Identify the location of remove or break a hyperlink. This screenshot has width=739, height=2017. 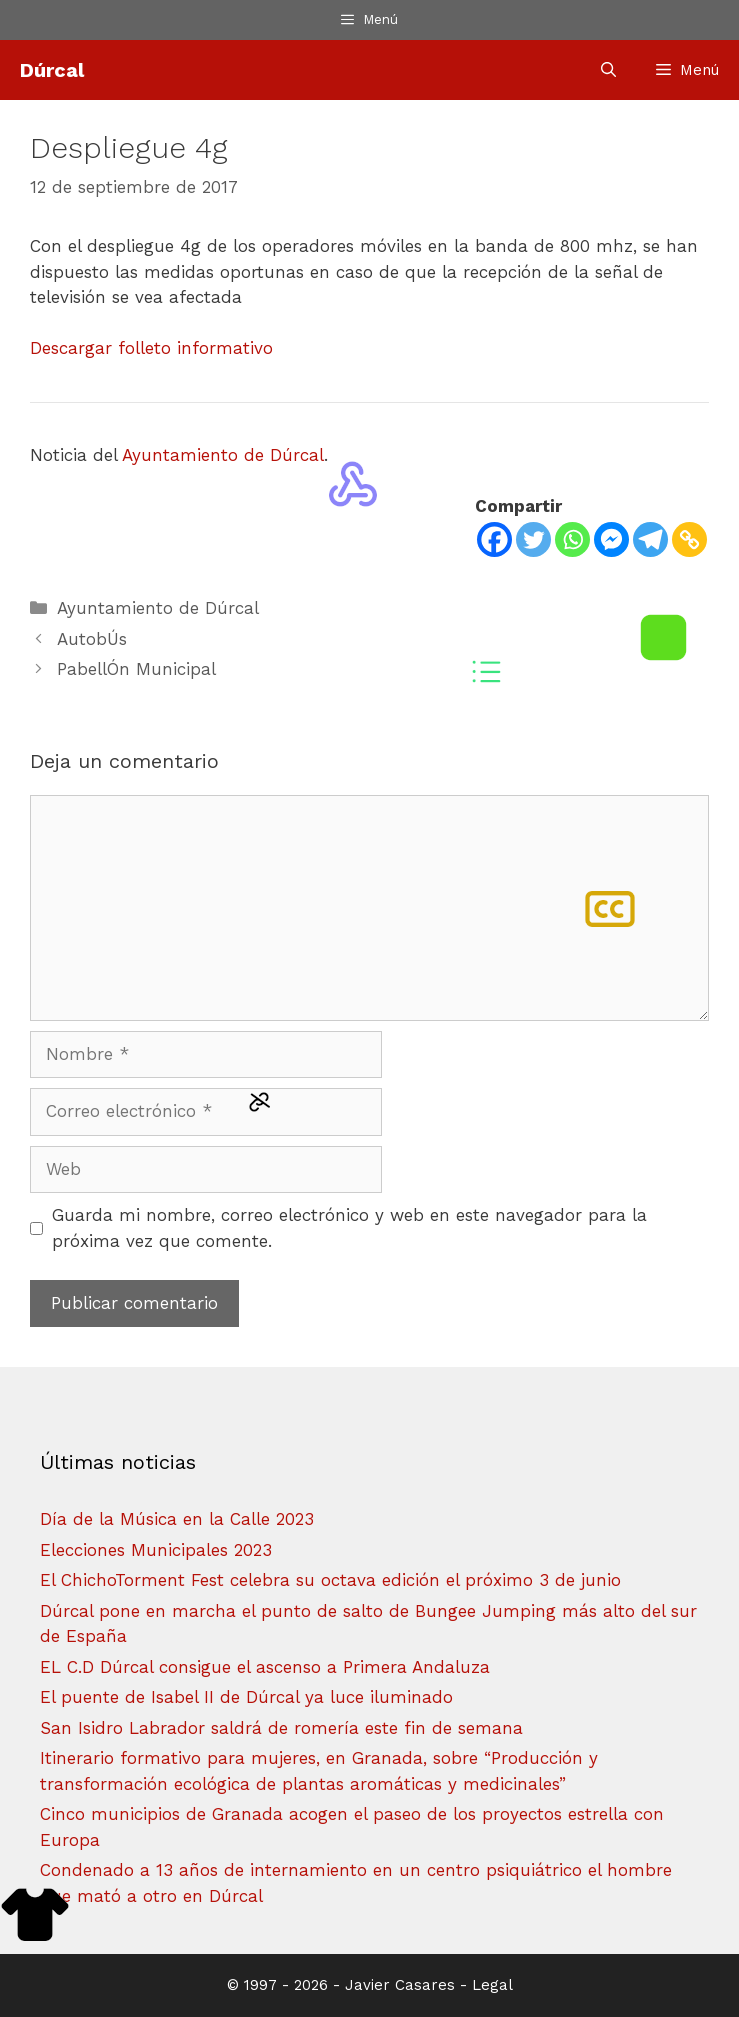
(259, 1102).